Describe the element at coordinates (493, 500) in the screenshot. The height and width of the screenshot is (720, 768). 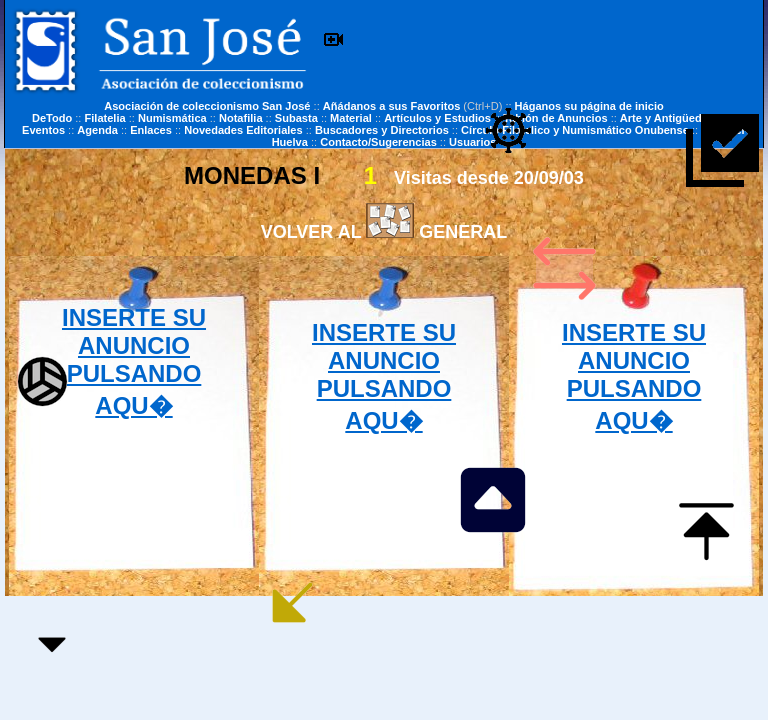
I see `expand content upward` at that location.